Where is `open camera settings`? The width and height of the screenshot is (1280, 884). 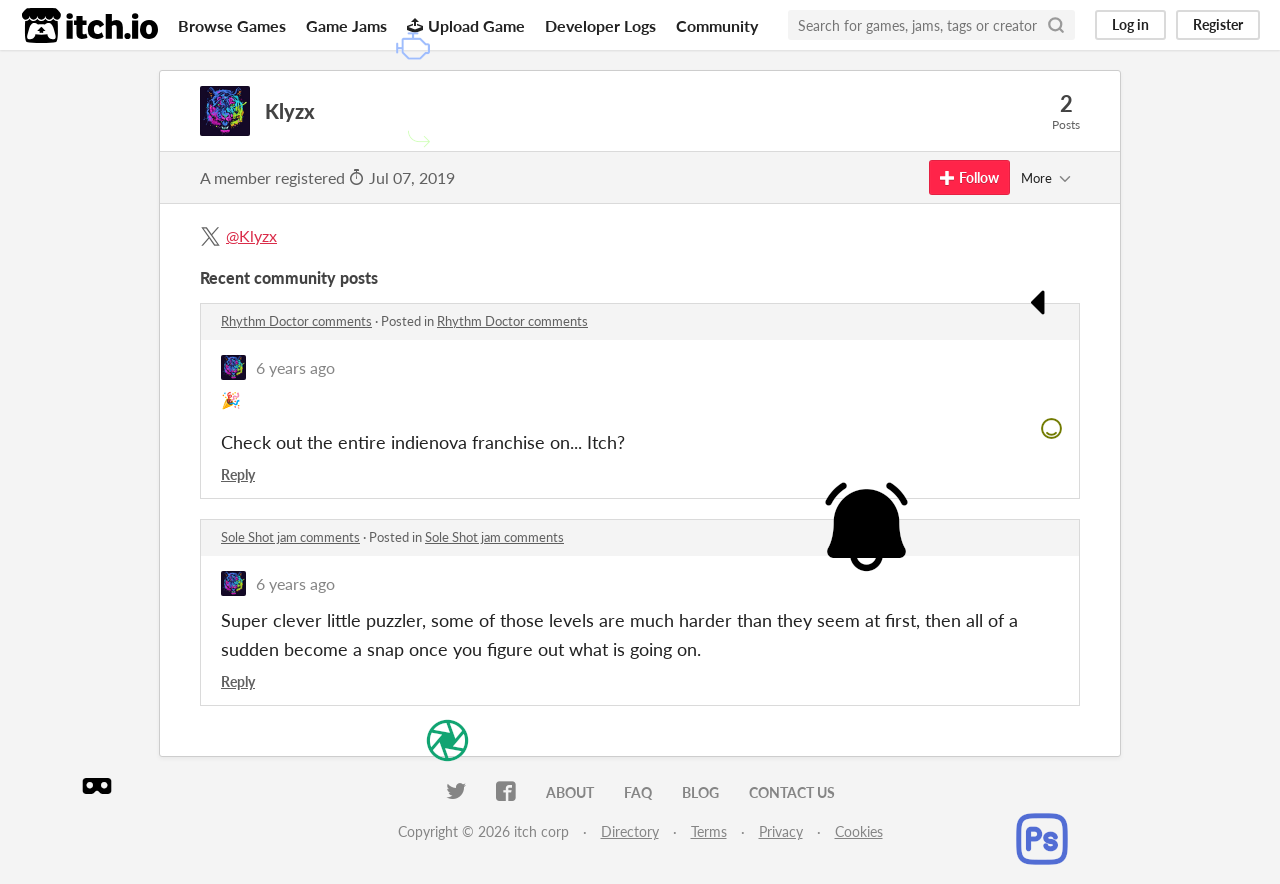 open camera settings is located at coordinates (447, 740).